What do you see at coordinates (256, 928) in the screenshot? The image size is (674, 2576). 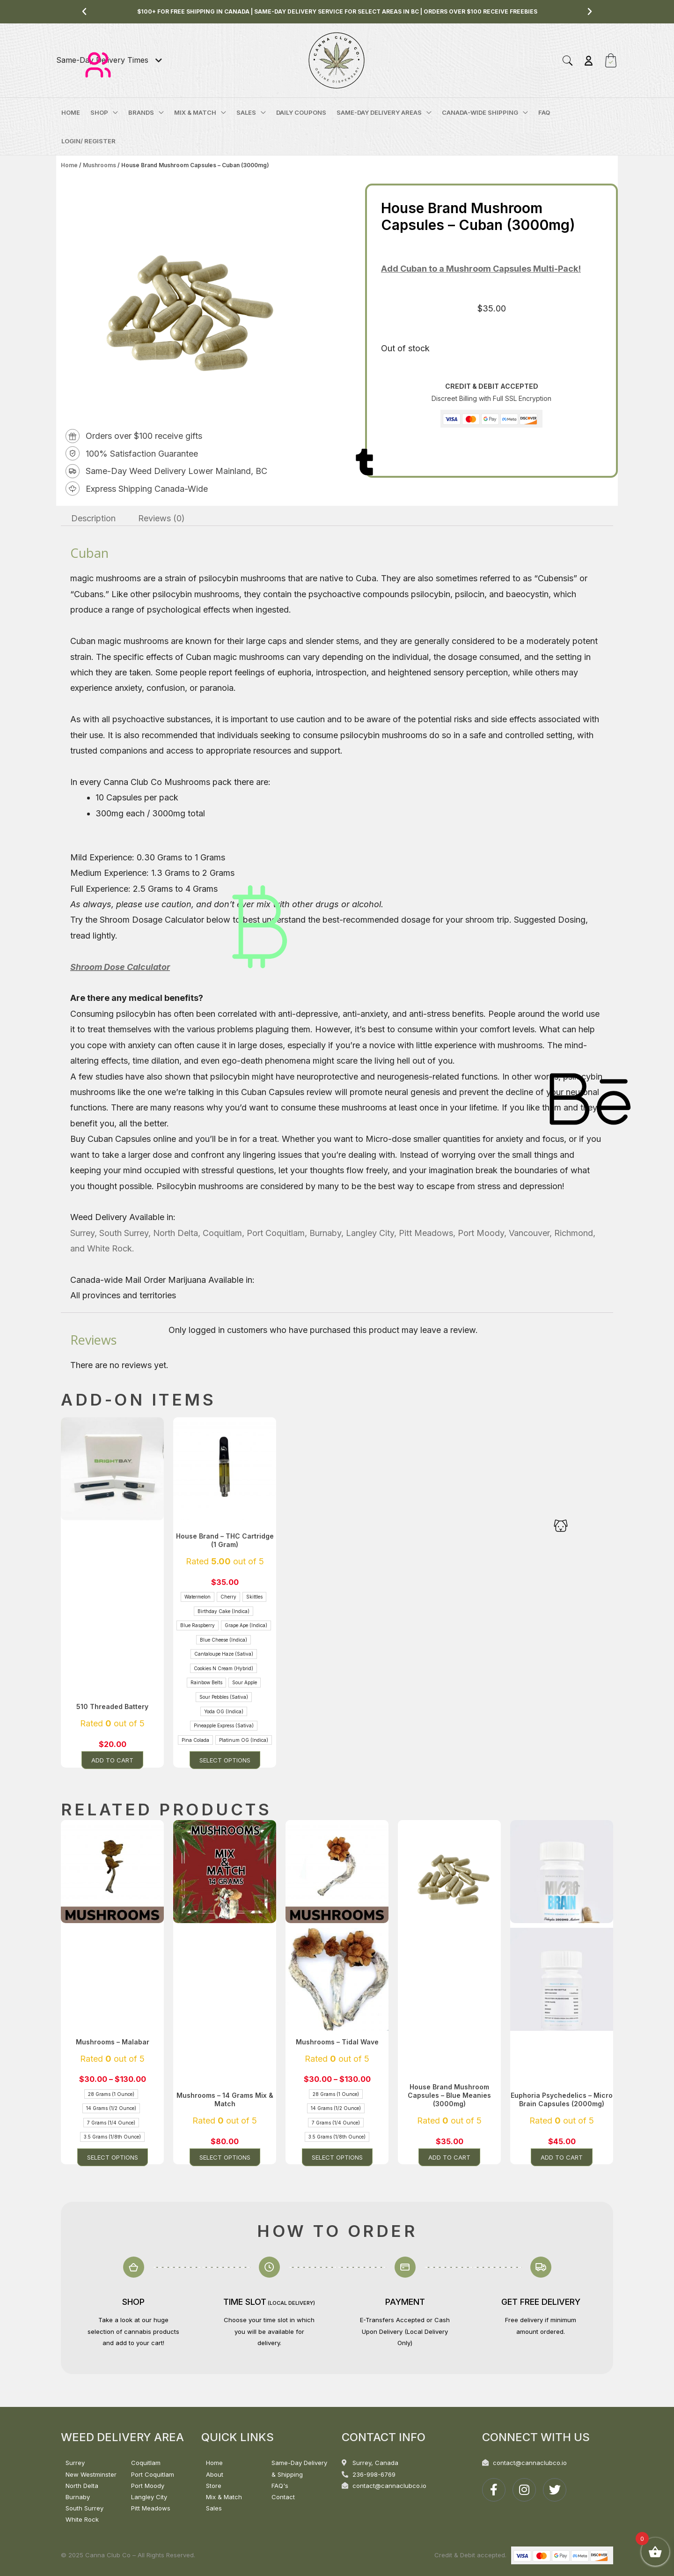 I see `view bitcoin balance or wallet` at bounding box center [256, 928].